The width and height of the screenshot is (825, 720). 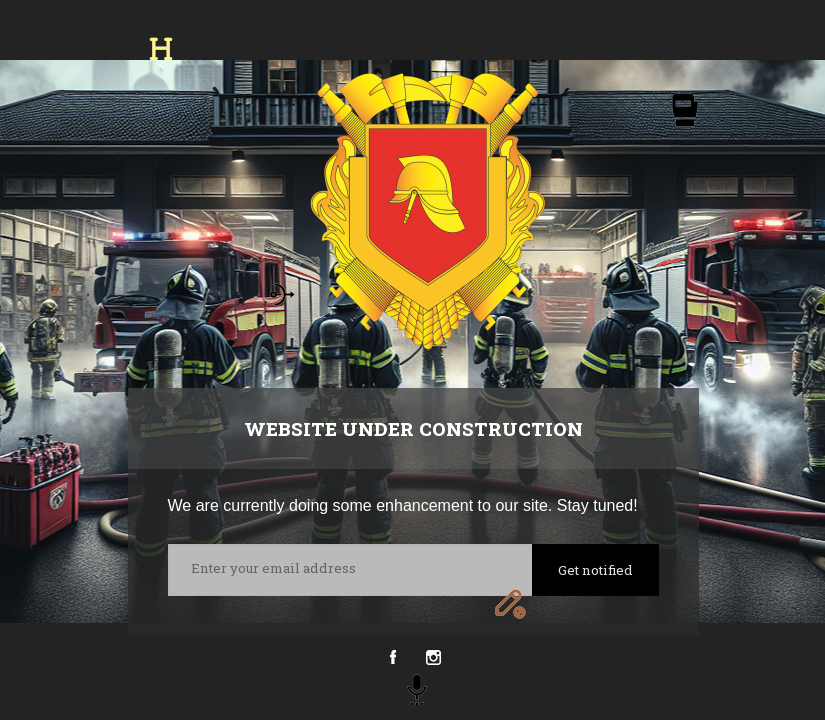 What do you see at coordinates (417, 689) in the screenshot?
I see `access voice input settings` at bounding box center [417, 689].